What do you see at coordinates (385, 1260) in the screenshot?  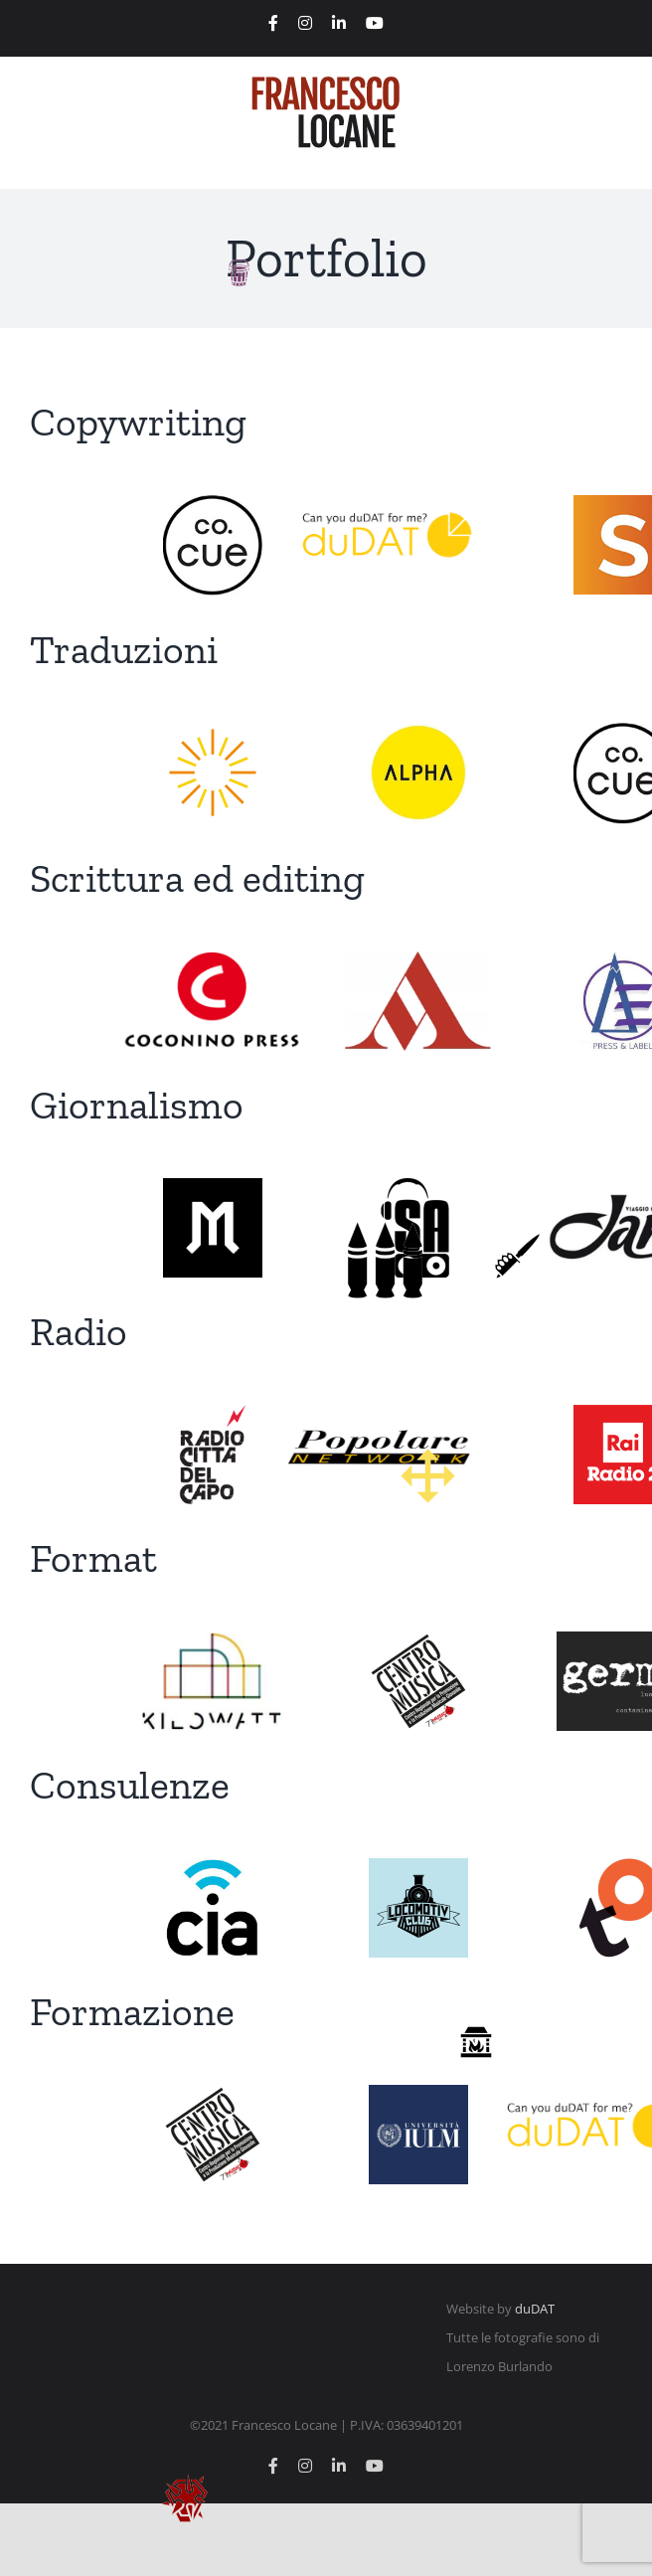 I see `ammunition or bullet inventory indicator` at bounding box center [385, 1260].